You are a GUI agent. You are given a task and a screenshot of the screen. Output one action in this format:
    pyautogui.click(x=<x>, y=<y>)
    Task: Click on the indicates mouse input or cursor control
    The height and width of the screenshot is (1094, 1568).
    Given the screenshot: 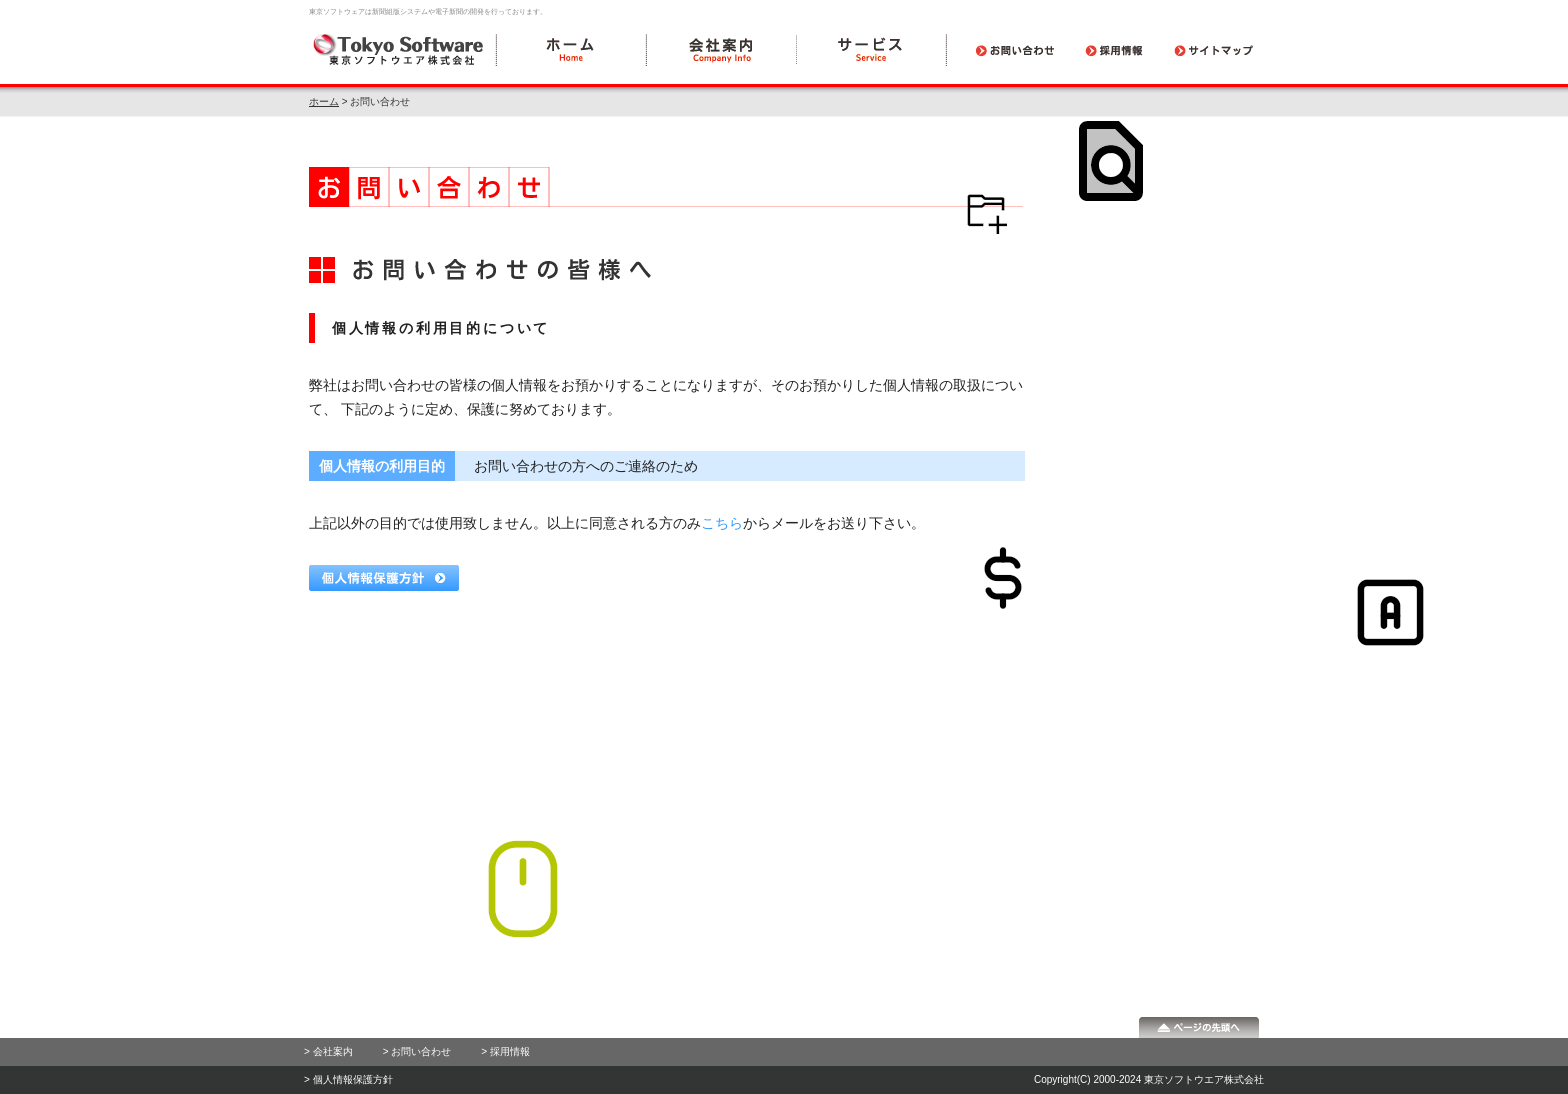 What is the action you would take?
    pyautogui.click(x=523, y=889)
    